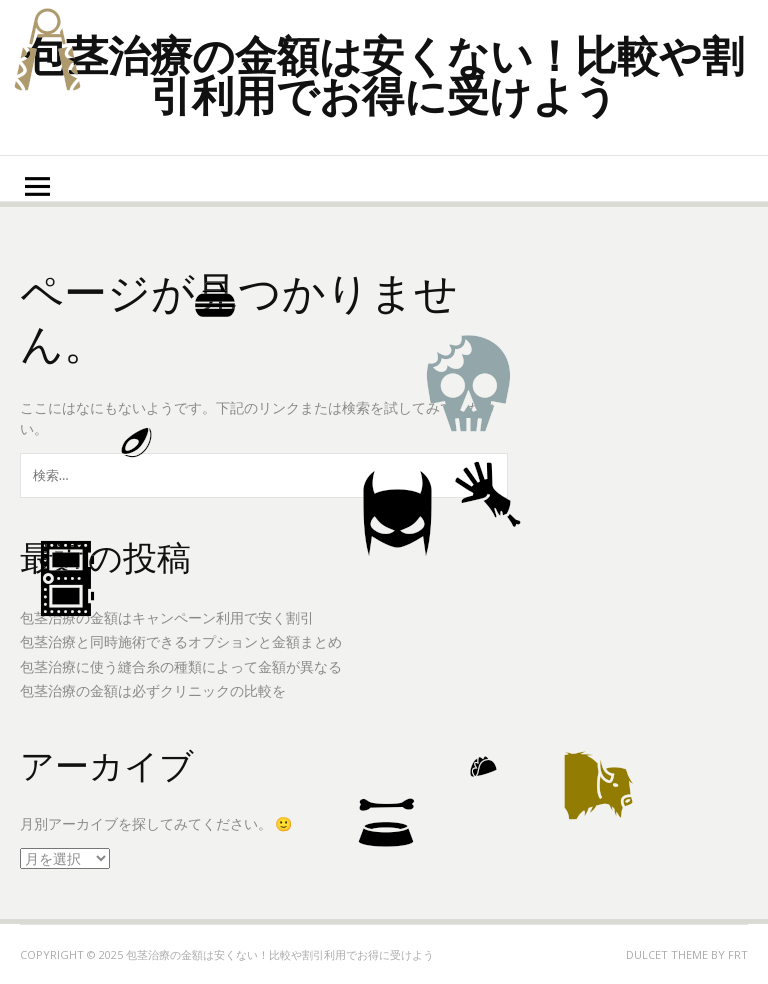  What do you see at coordinates (397, 513) in the screenshot?
I see `select batman or superhero character` at bounding box center [397, 513].